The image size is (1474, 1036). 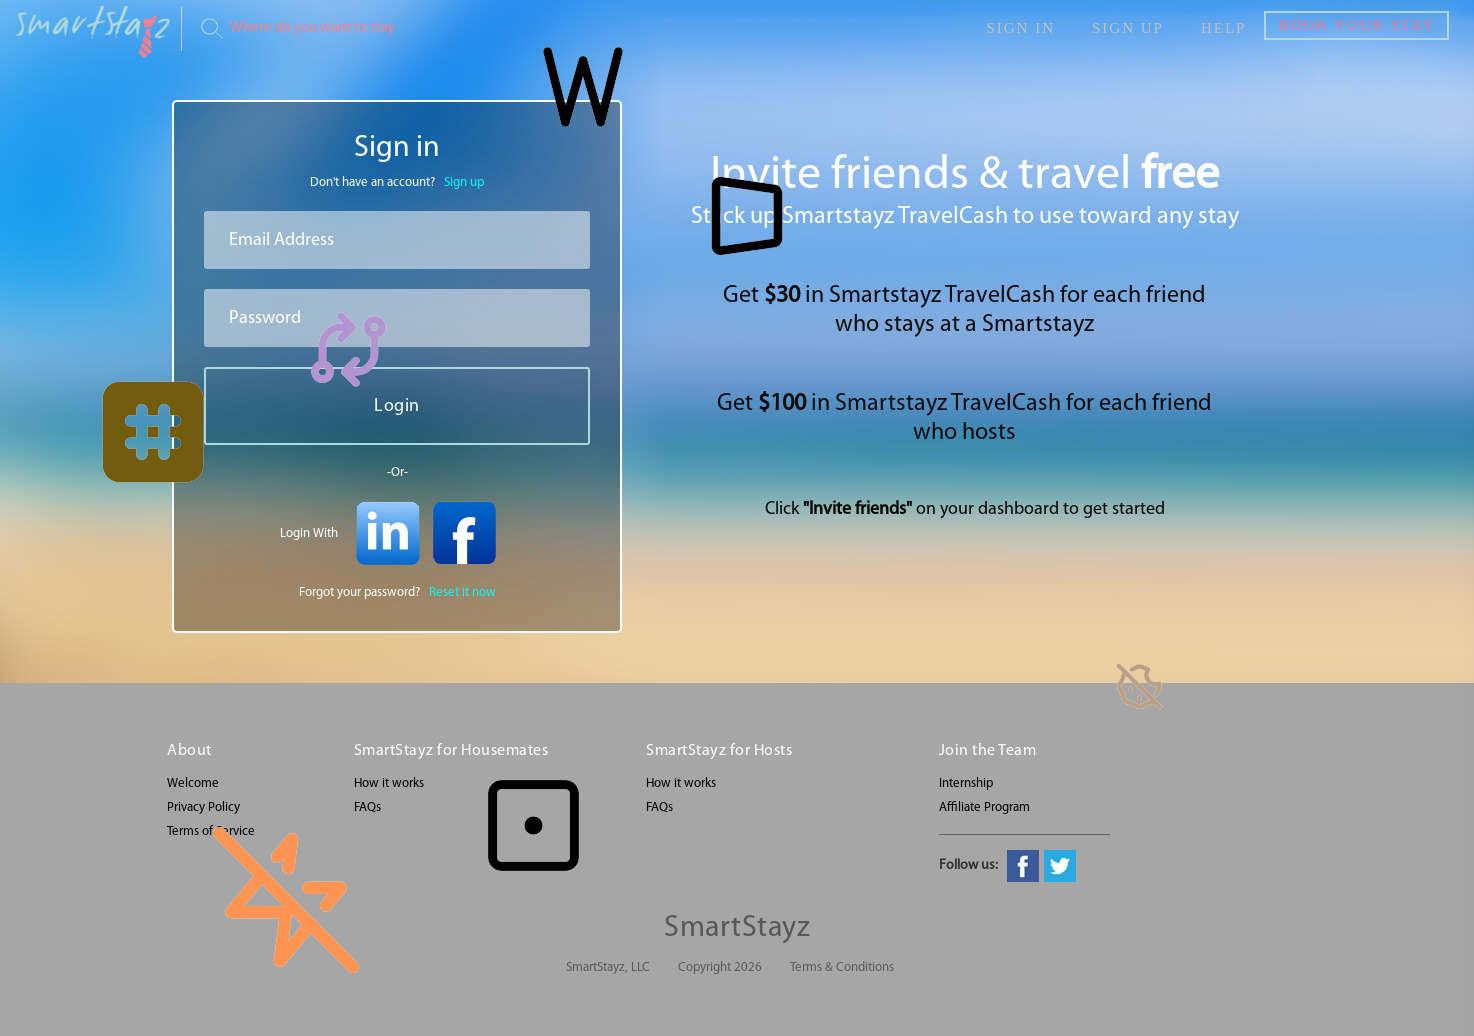 I want to click on disable flash or lightning mode, so click(x=286, y=900).